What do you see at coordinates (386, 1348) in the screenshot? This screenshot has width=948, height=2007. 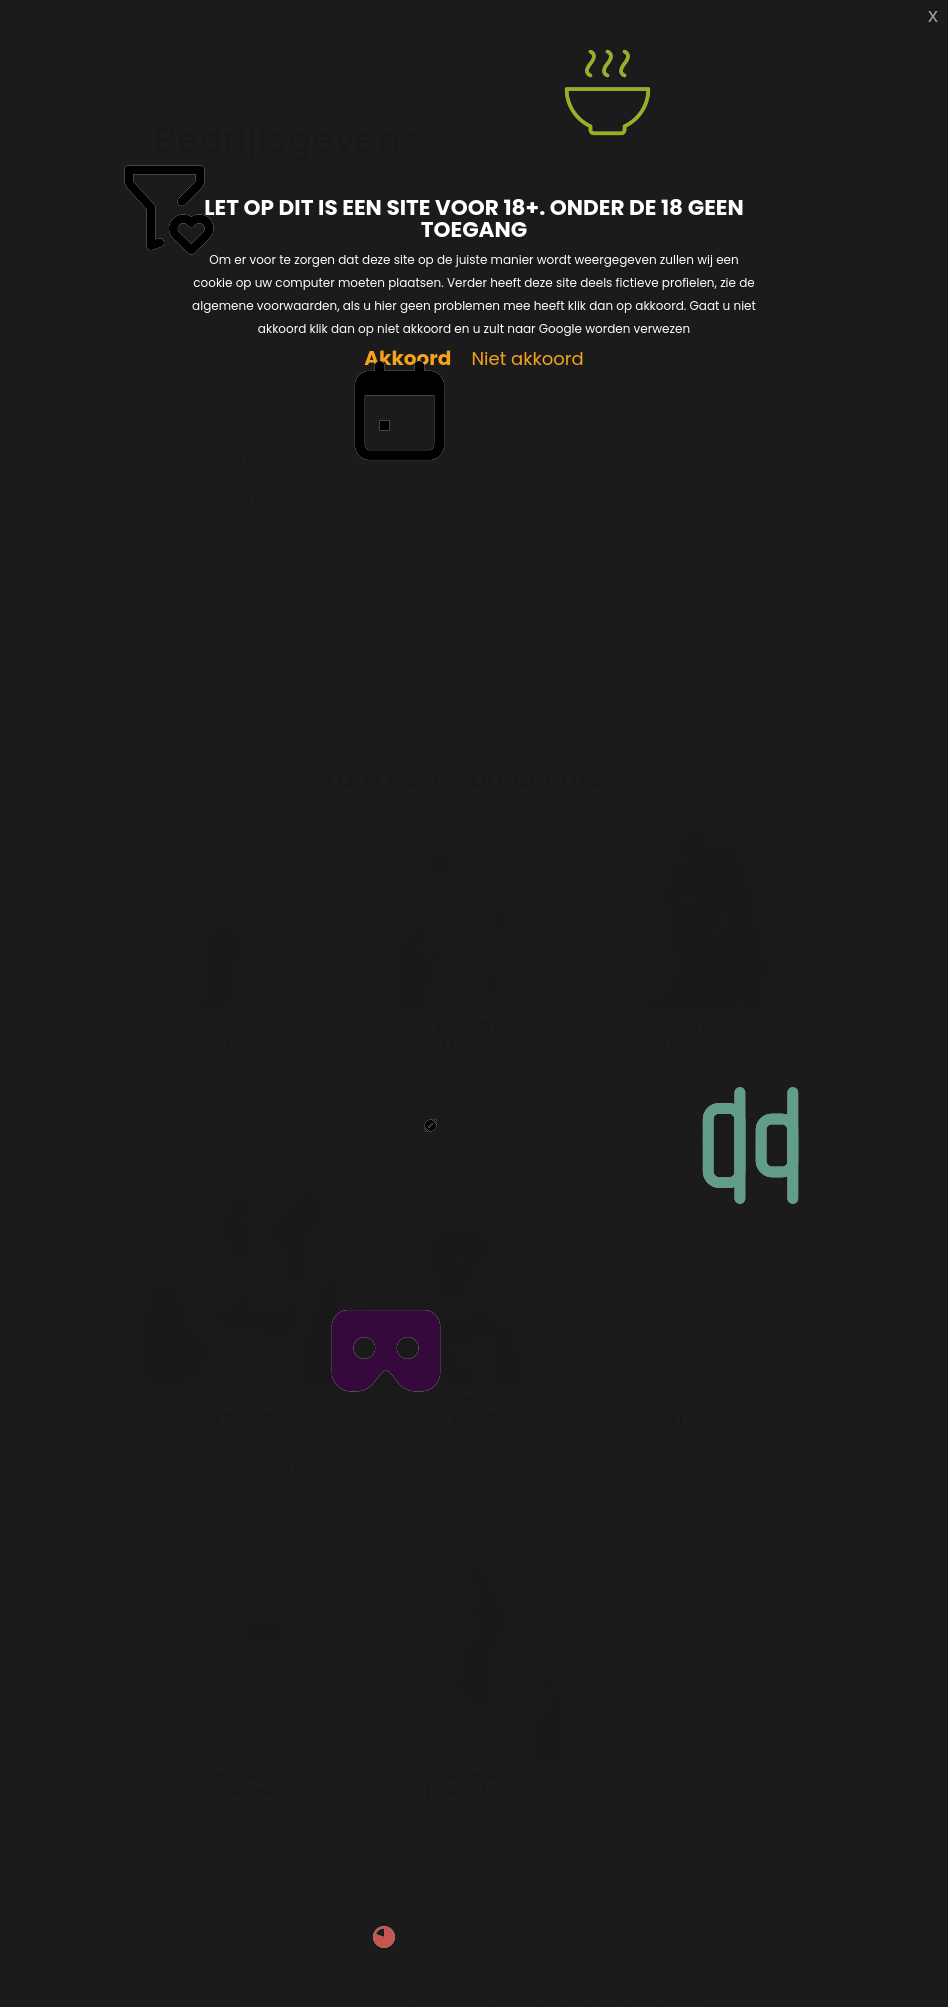 I see `access virtual reality or VR mode` at bounding box center [386, 1348].